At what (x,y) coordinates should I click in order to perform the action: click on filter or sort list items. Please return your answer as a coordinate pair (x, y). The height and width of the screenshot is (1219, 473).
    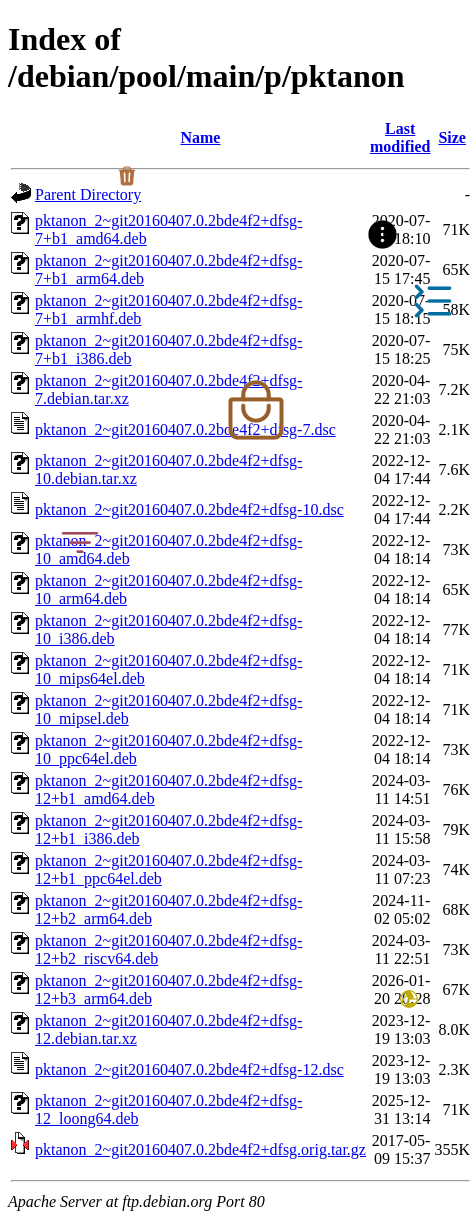
    Looking at the image, I should click on (80, 543).